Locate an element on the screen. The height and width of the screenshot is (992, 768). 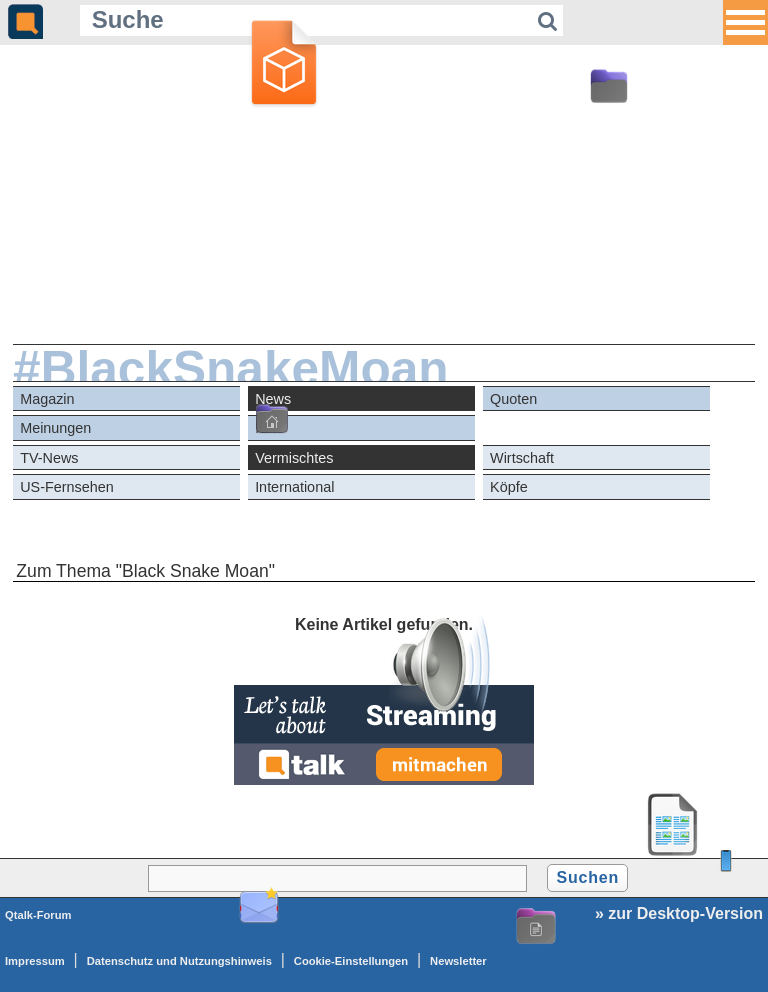
iPhone XR device icon is located at coordinates (726, 861).